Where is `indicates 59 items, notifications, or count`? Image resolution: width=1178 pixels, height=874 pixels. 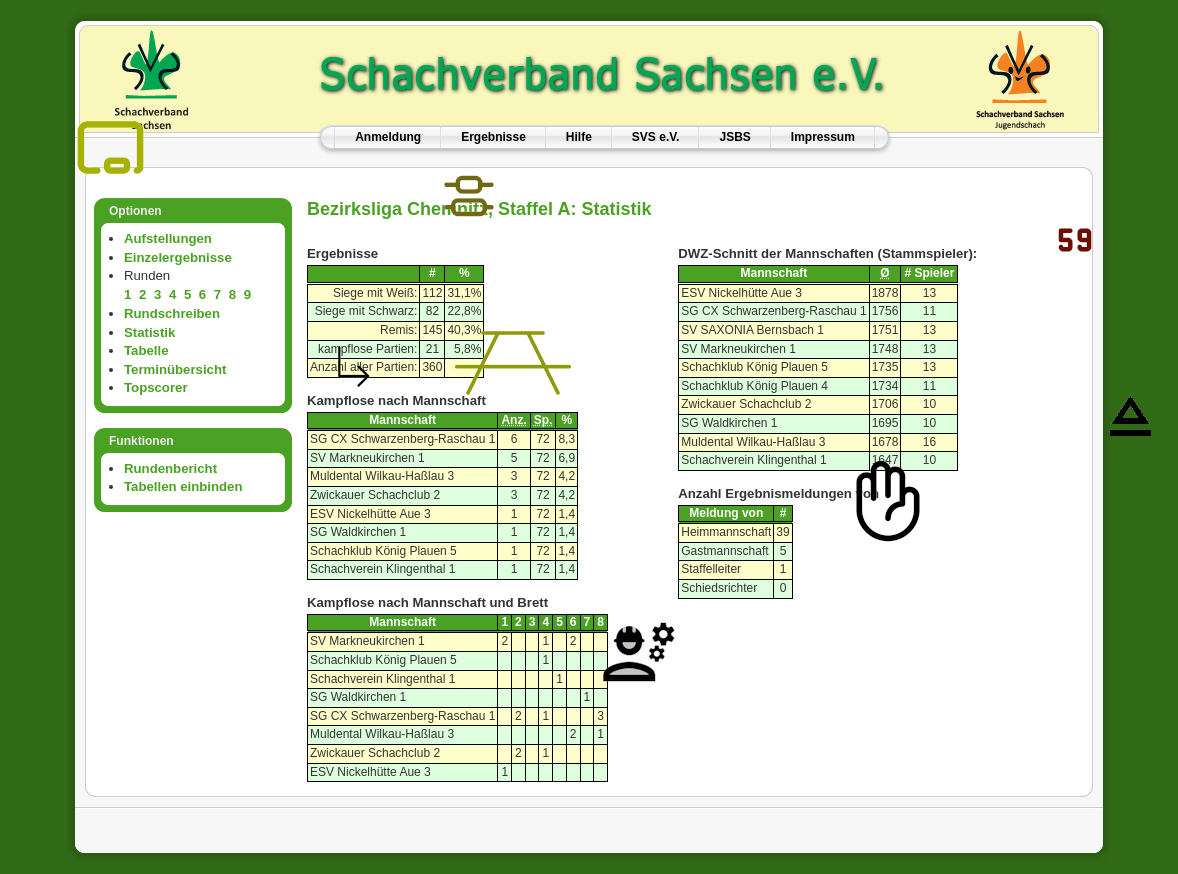 indicates 59 items, notifications, or count is located at coordinates (1075, 240).